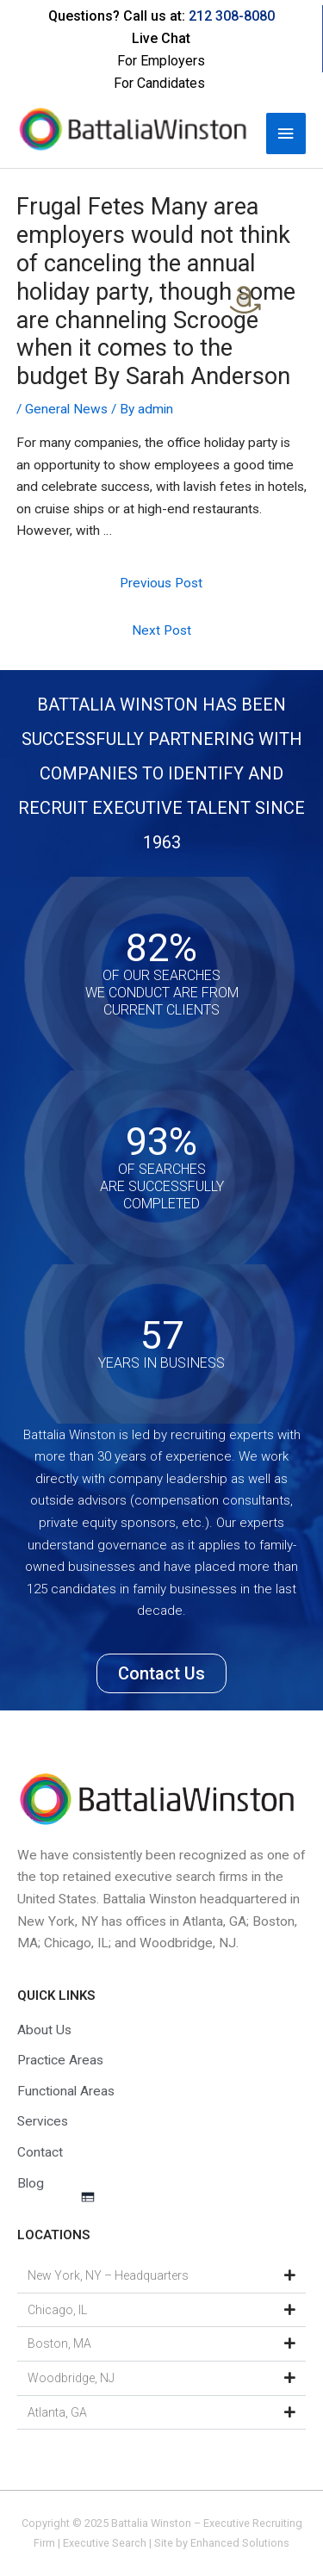  I want to click on open the Amazon app or website, so click(244, 299).